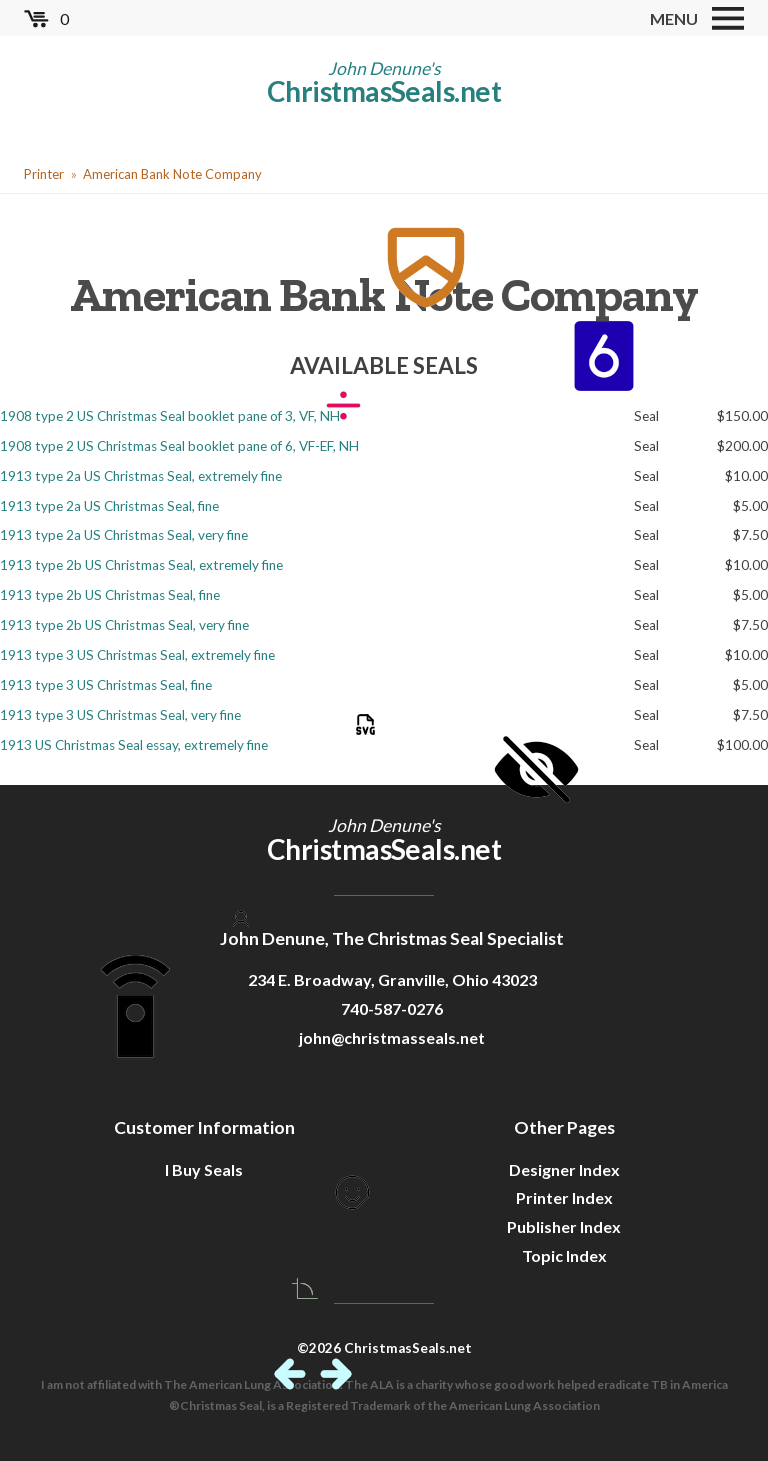  Describe the element at coordinates (241, 919) in the screenshot. I see `view your profile` at that location.